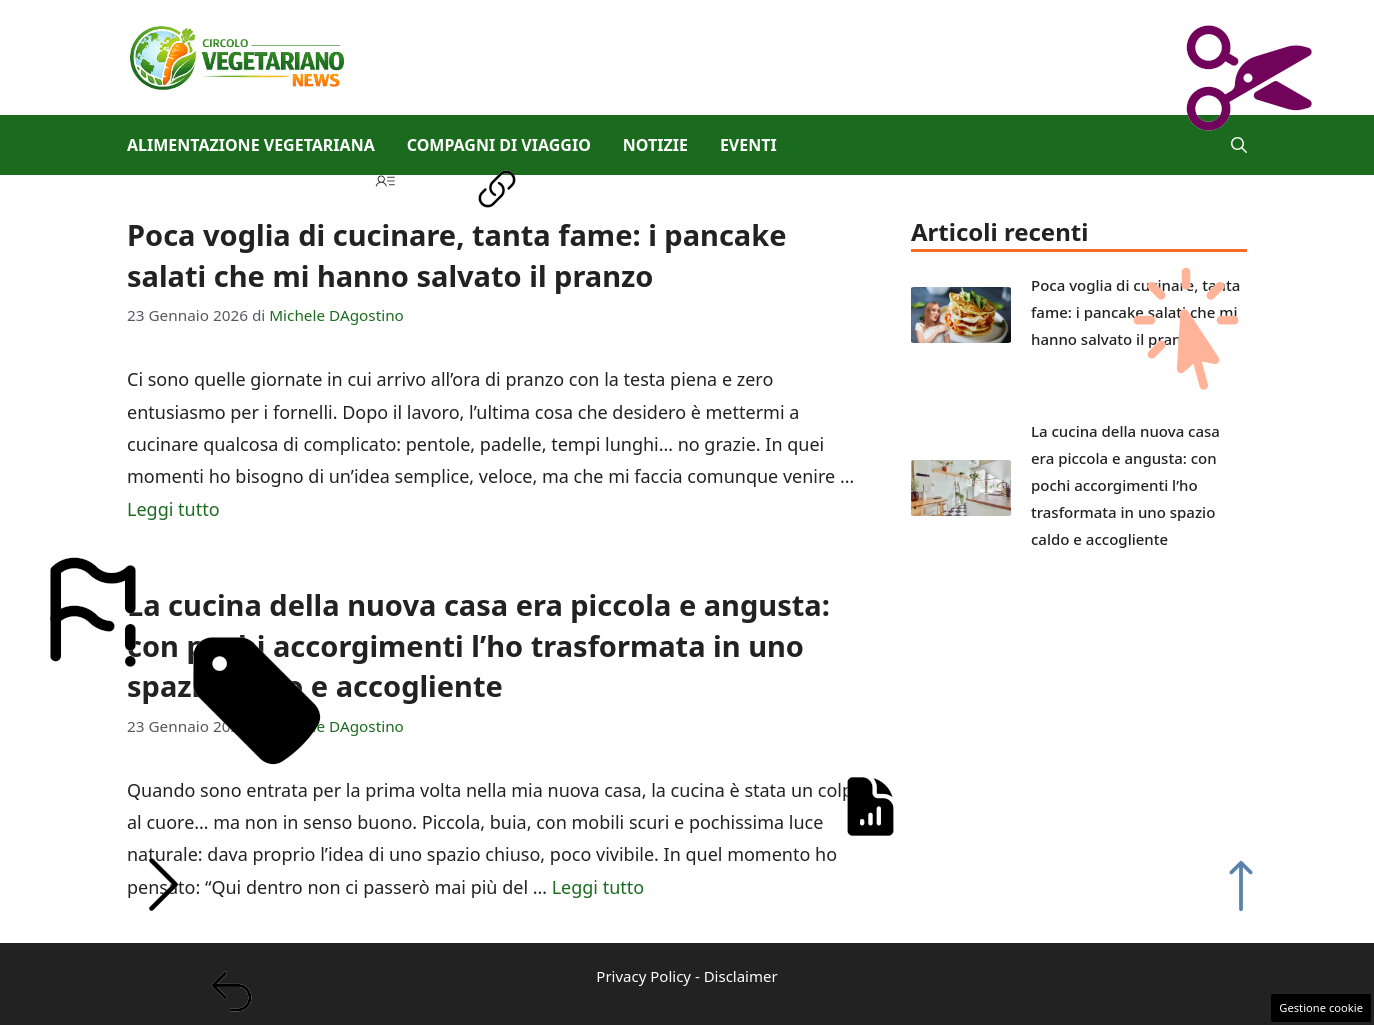 This screenshot has height=1025, width=1374. Describe the element at coordinates (231, 991) in the screenshot. I see `undo the last action` at that location.